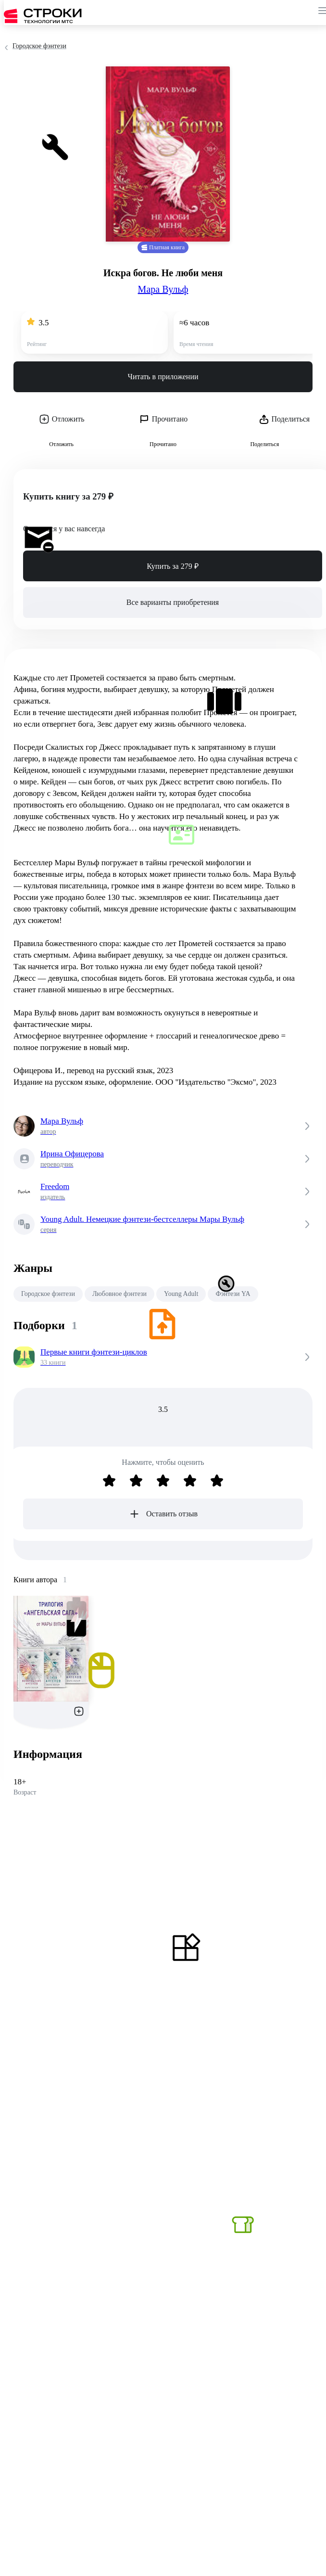 Image resolution: width=326 pixels, height=2576 pixels. What do you see at coordinates (162, 1324) in the screenshot?
I see `upload a file` at bounding box center [162, 1324].